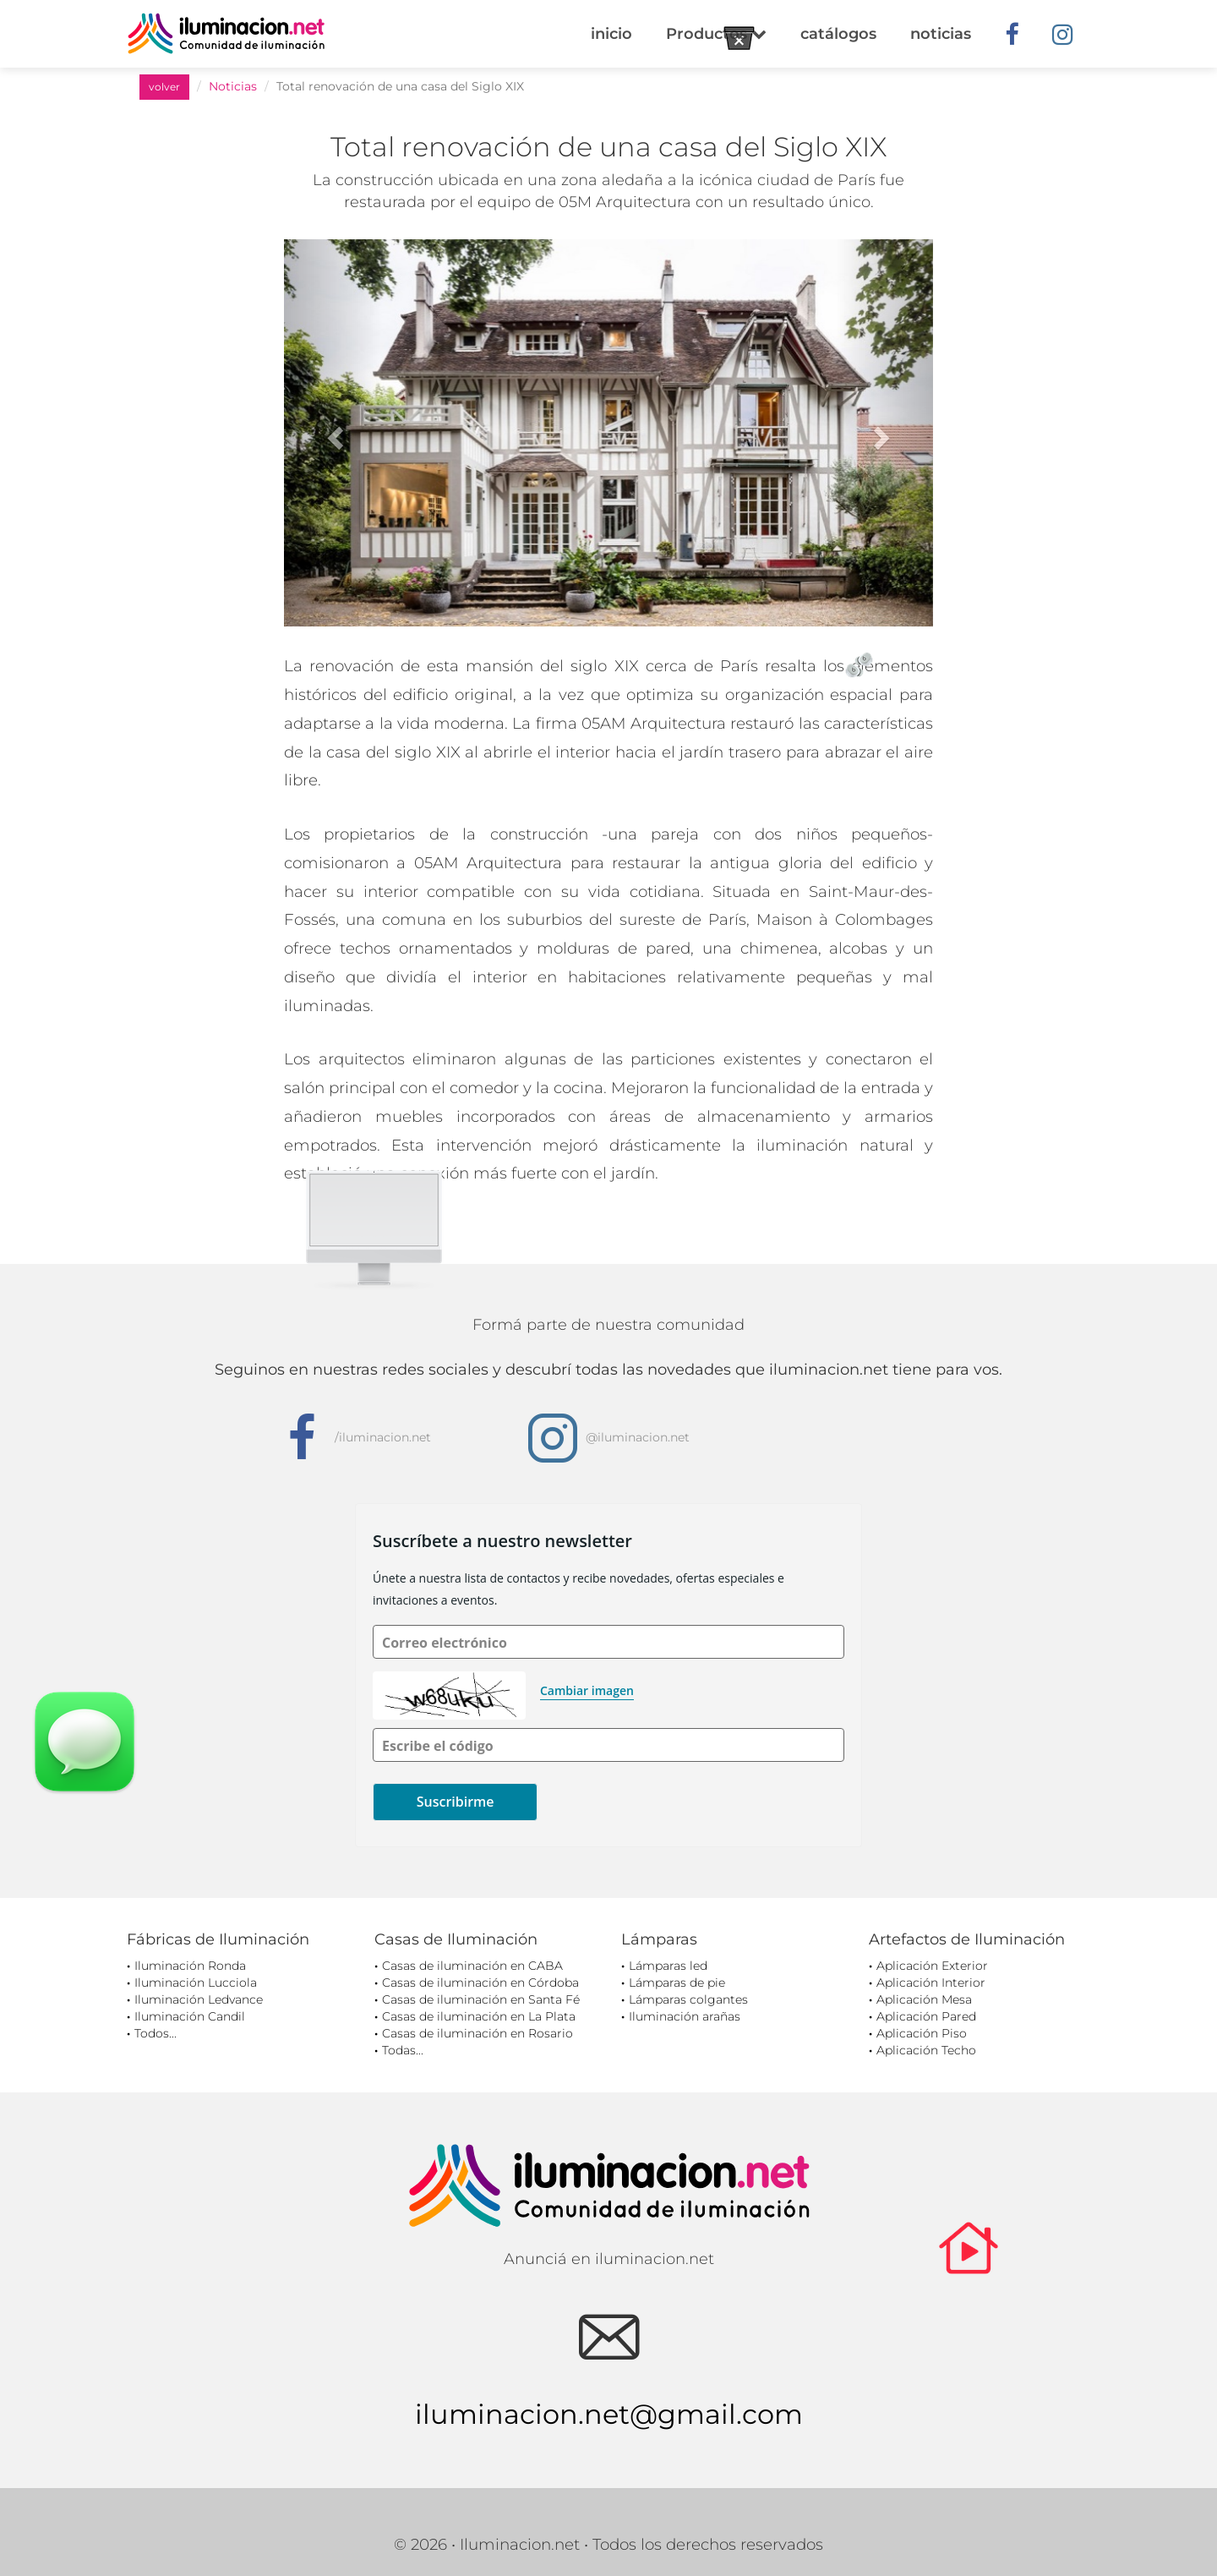  Describe the element at coordinates (739, 36) in the screenshot. I see `view junk mail folder` at that location.